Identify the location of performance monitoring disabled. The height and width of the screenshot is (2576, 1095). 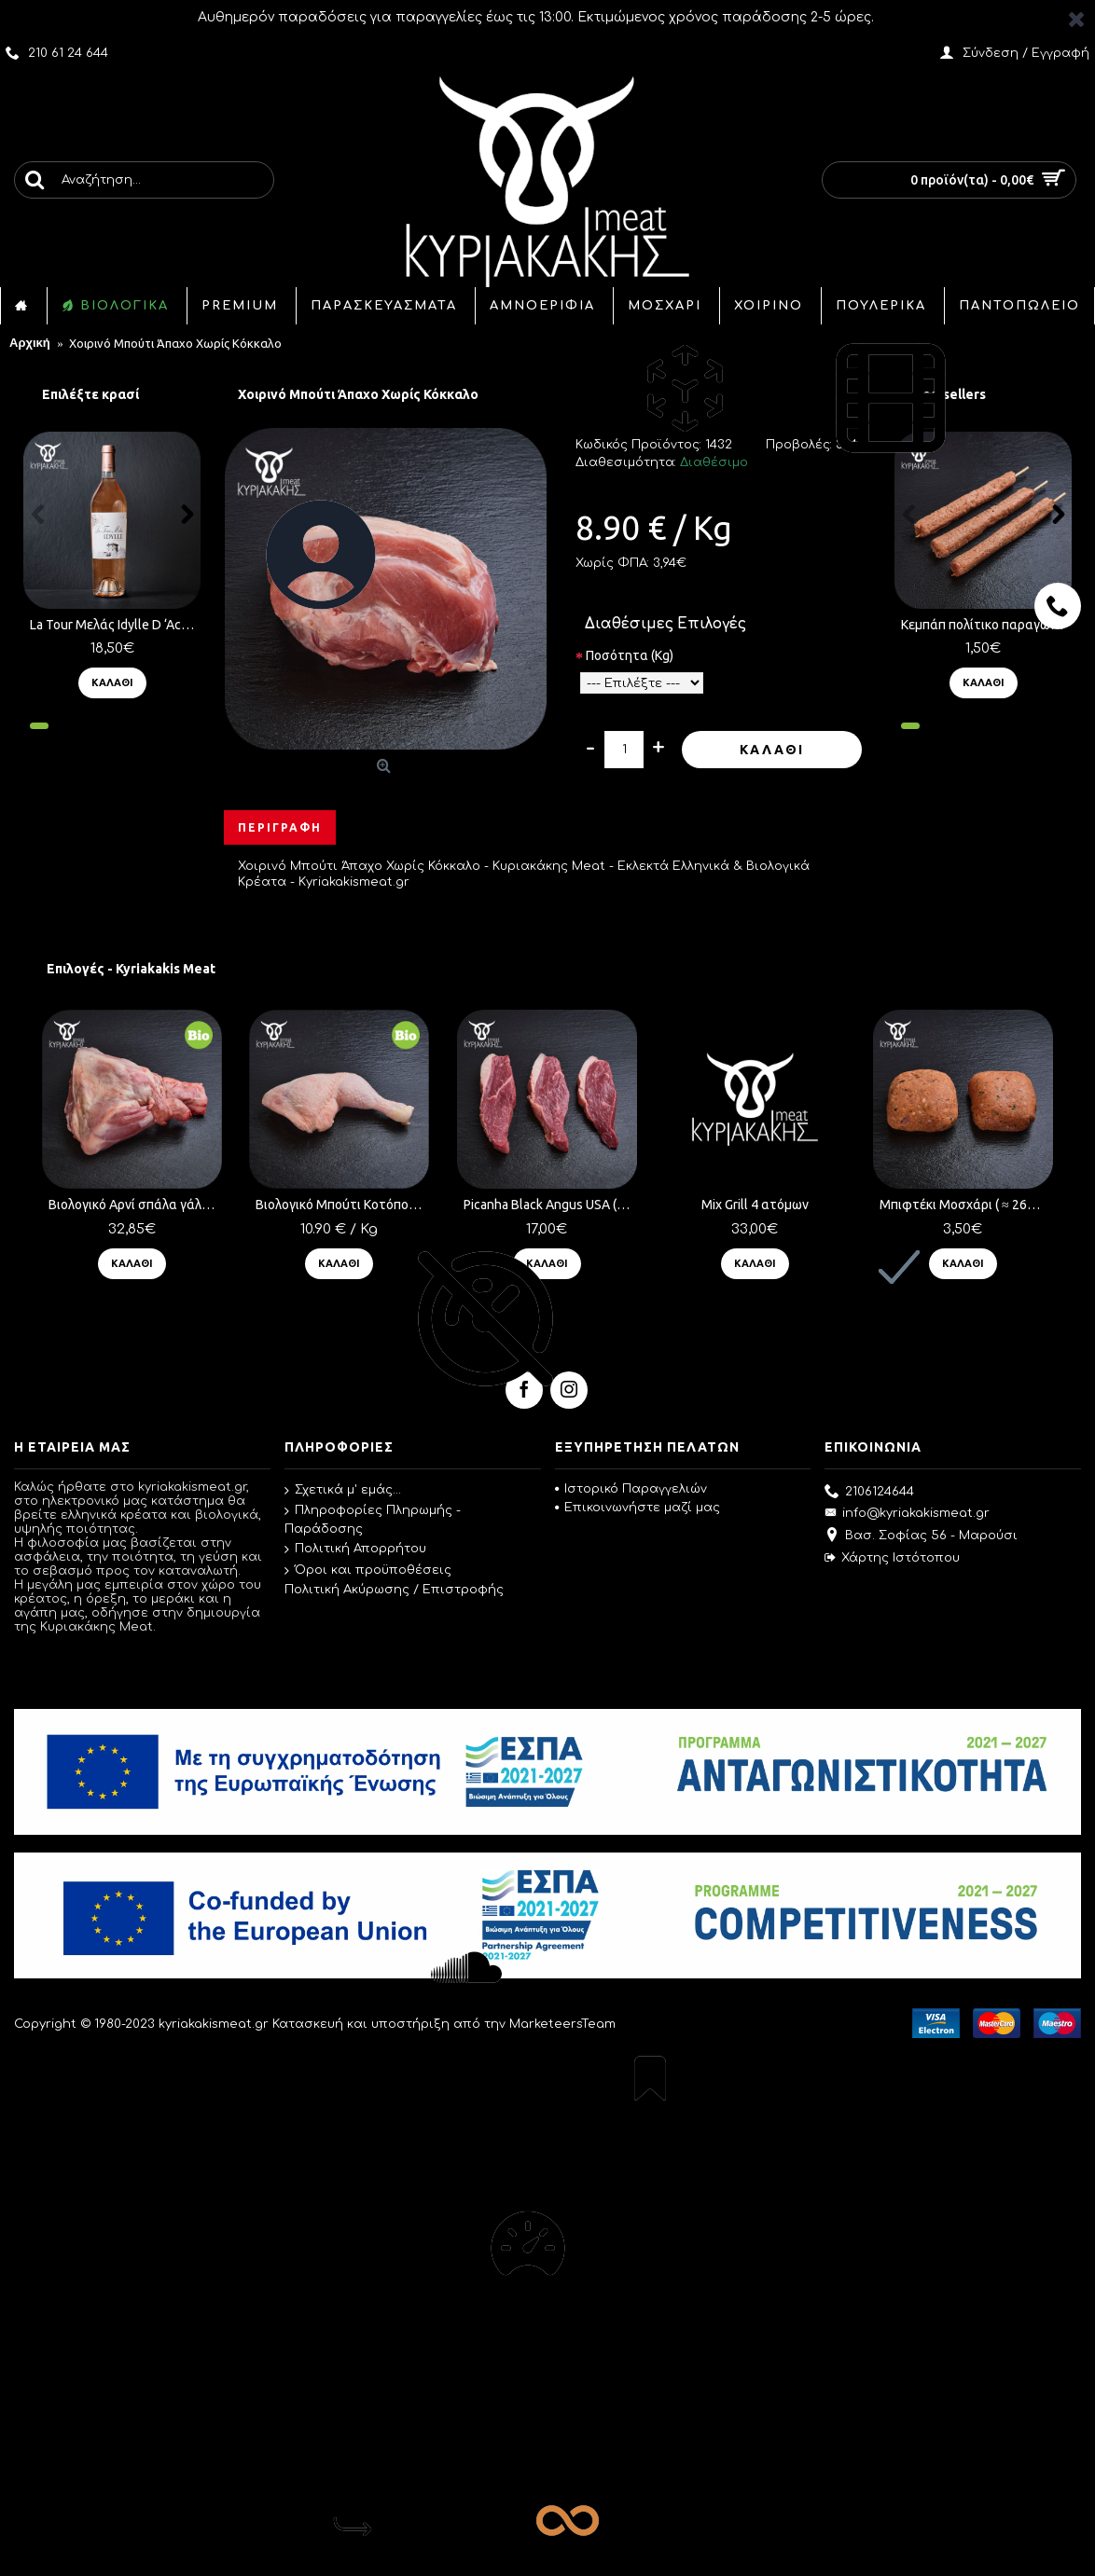
(485, 1318).